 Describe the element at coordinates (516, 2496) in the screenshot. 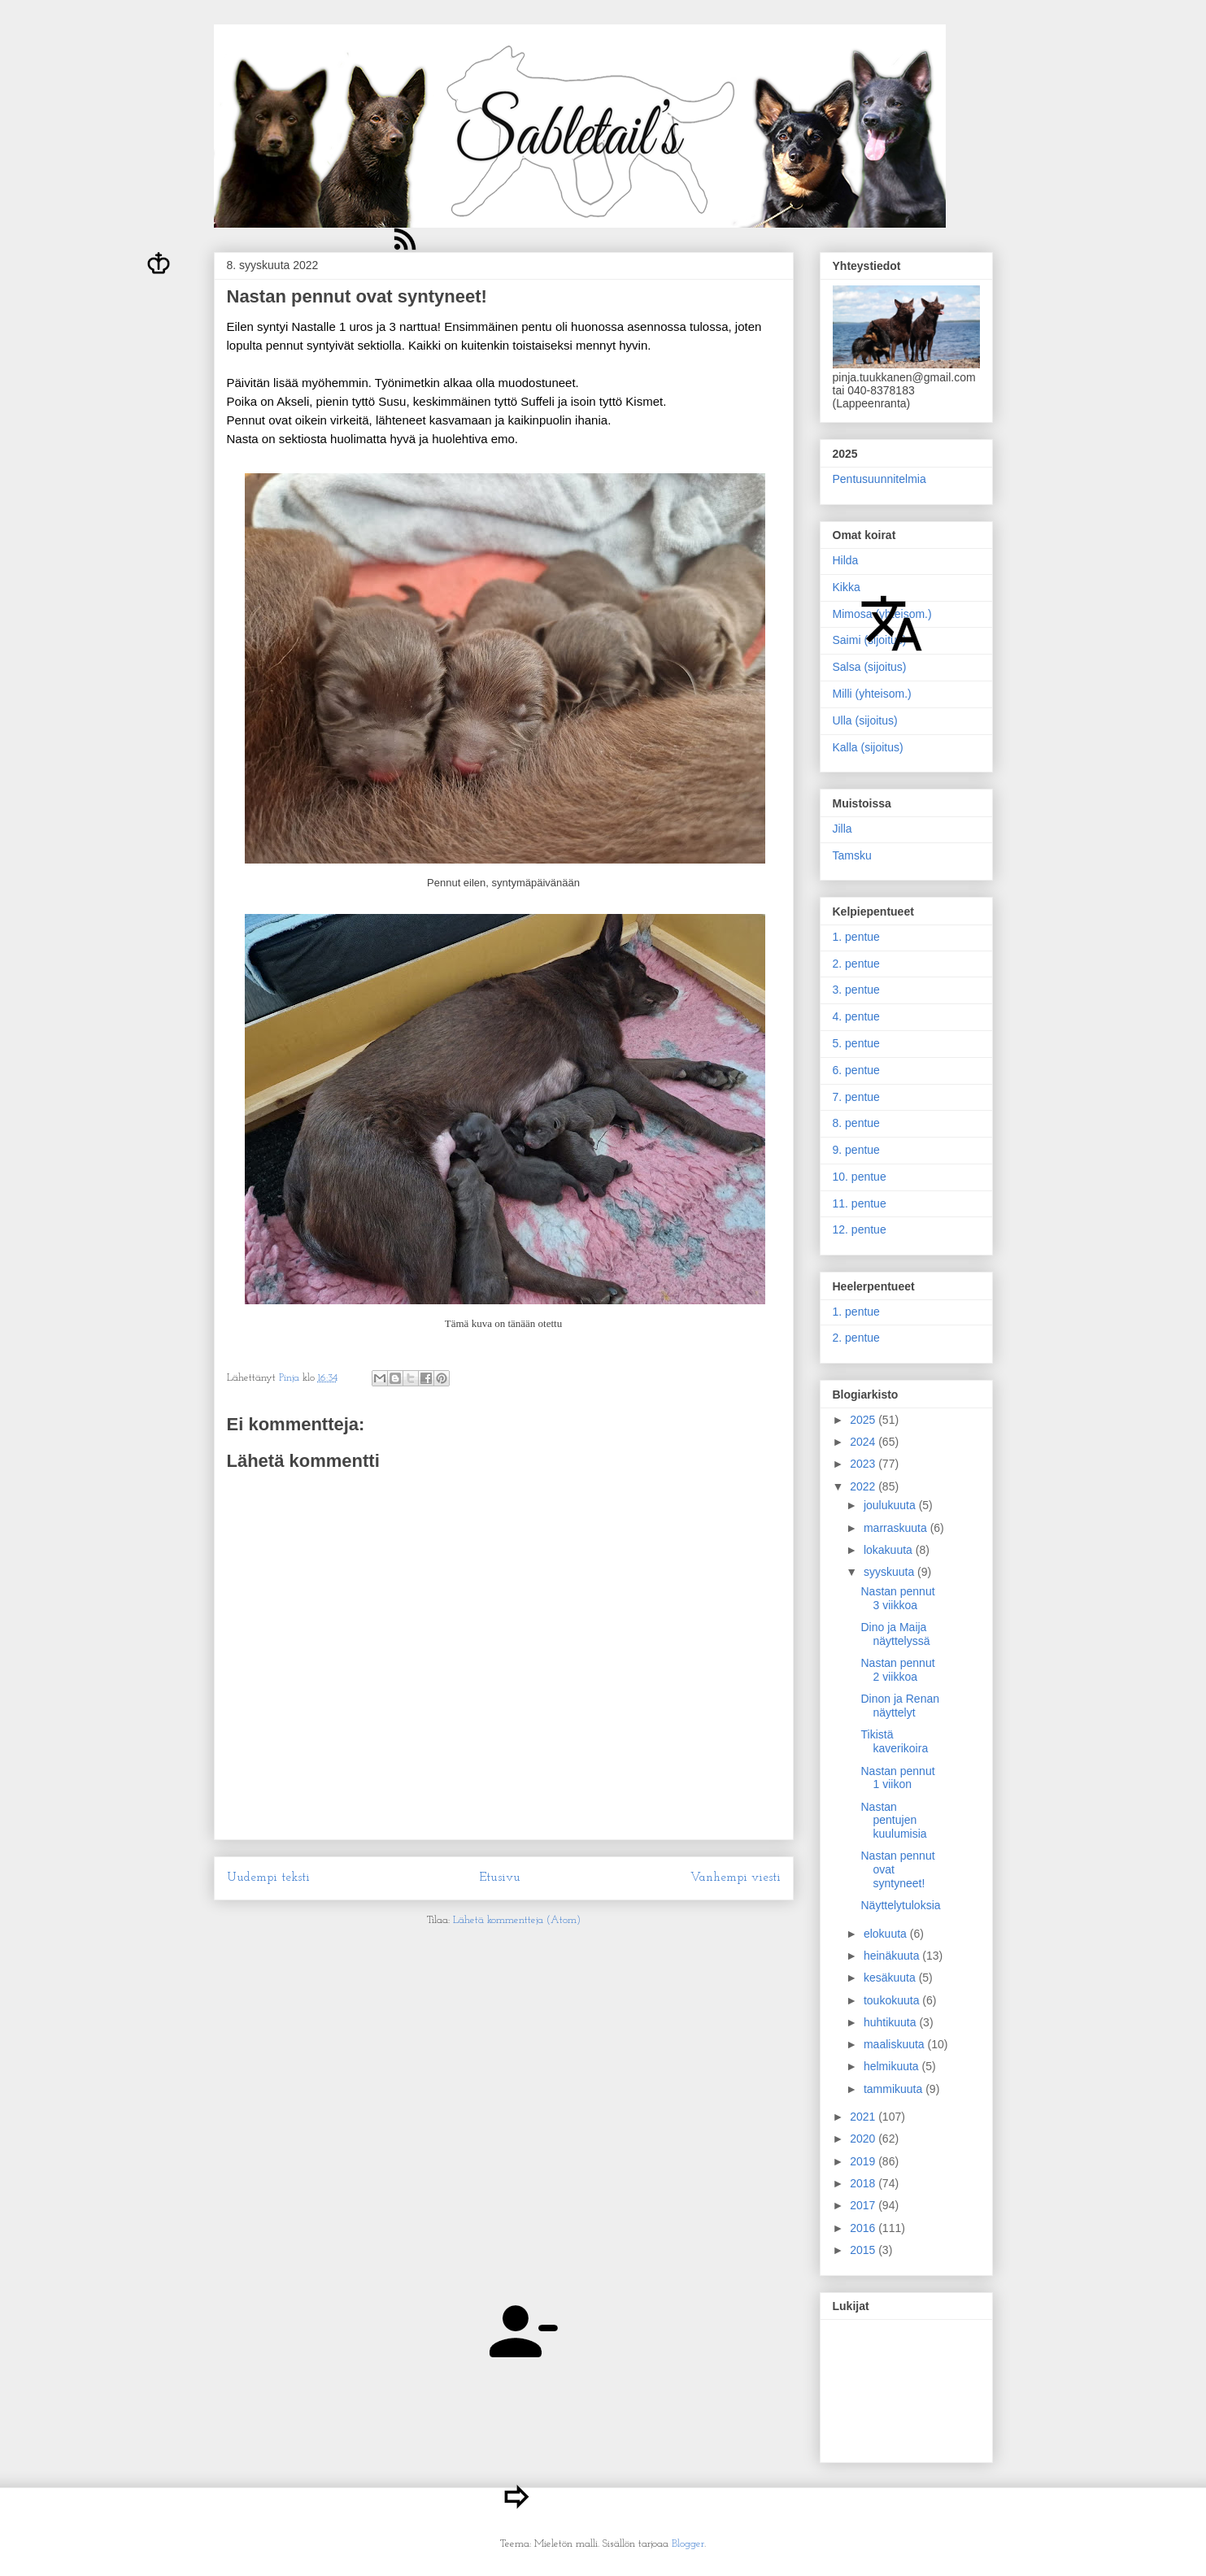

I see `forward an email or message` at that location.